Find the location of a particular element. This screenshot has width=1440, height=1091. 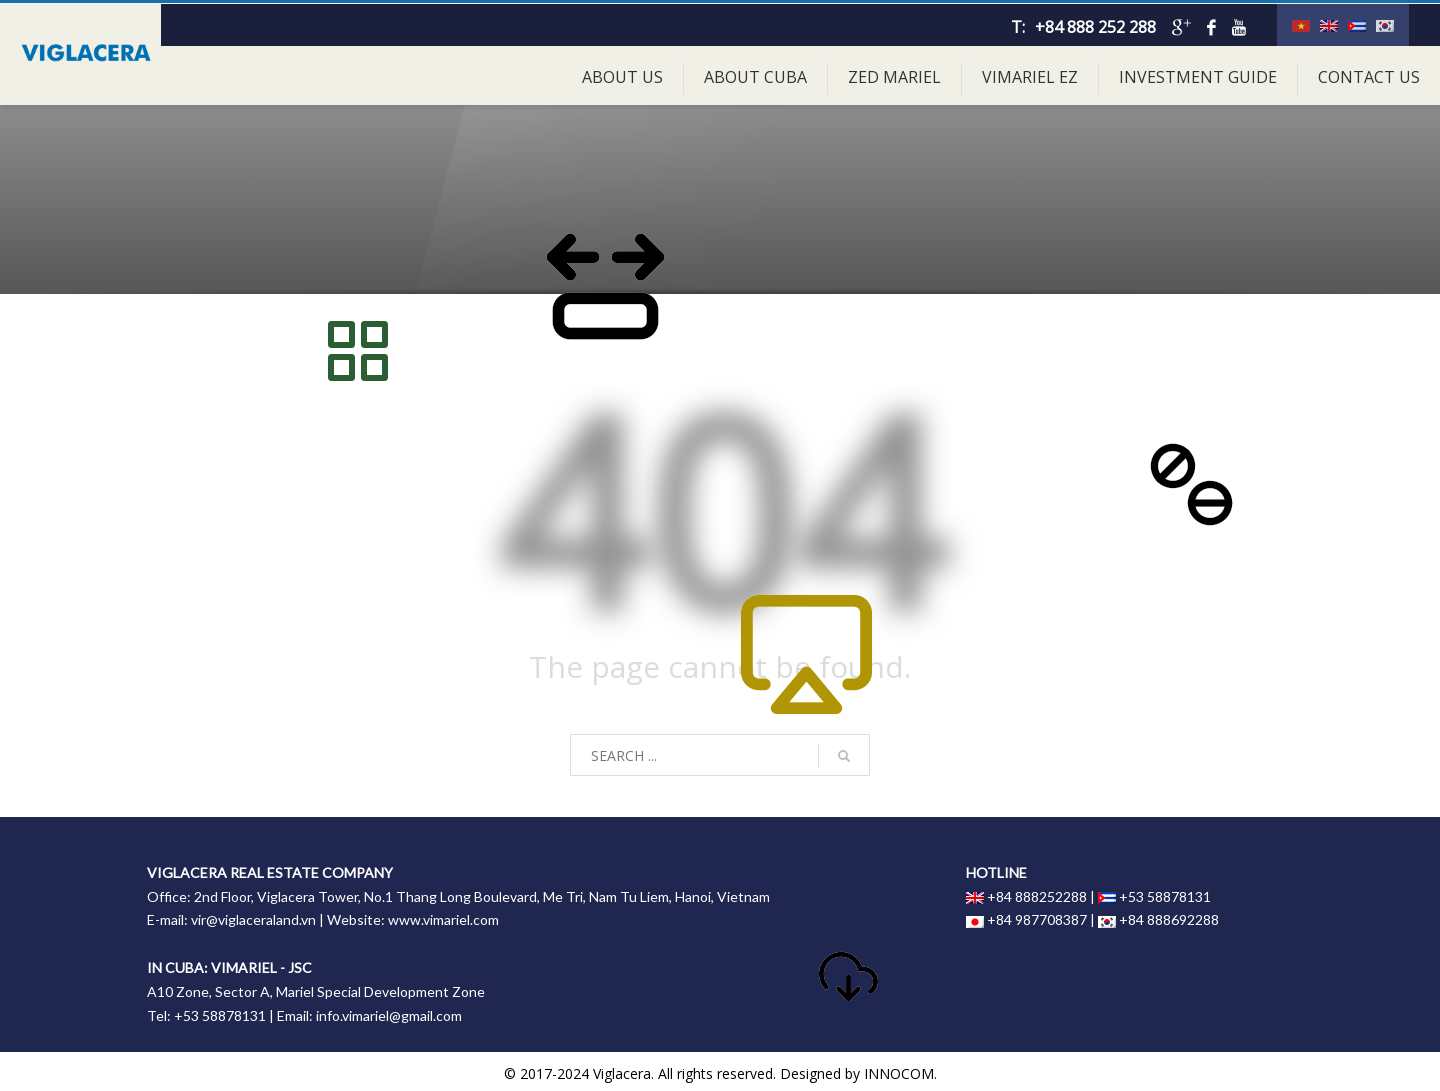

stream content to an external display is located at coordinates (806, 654).